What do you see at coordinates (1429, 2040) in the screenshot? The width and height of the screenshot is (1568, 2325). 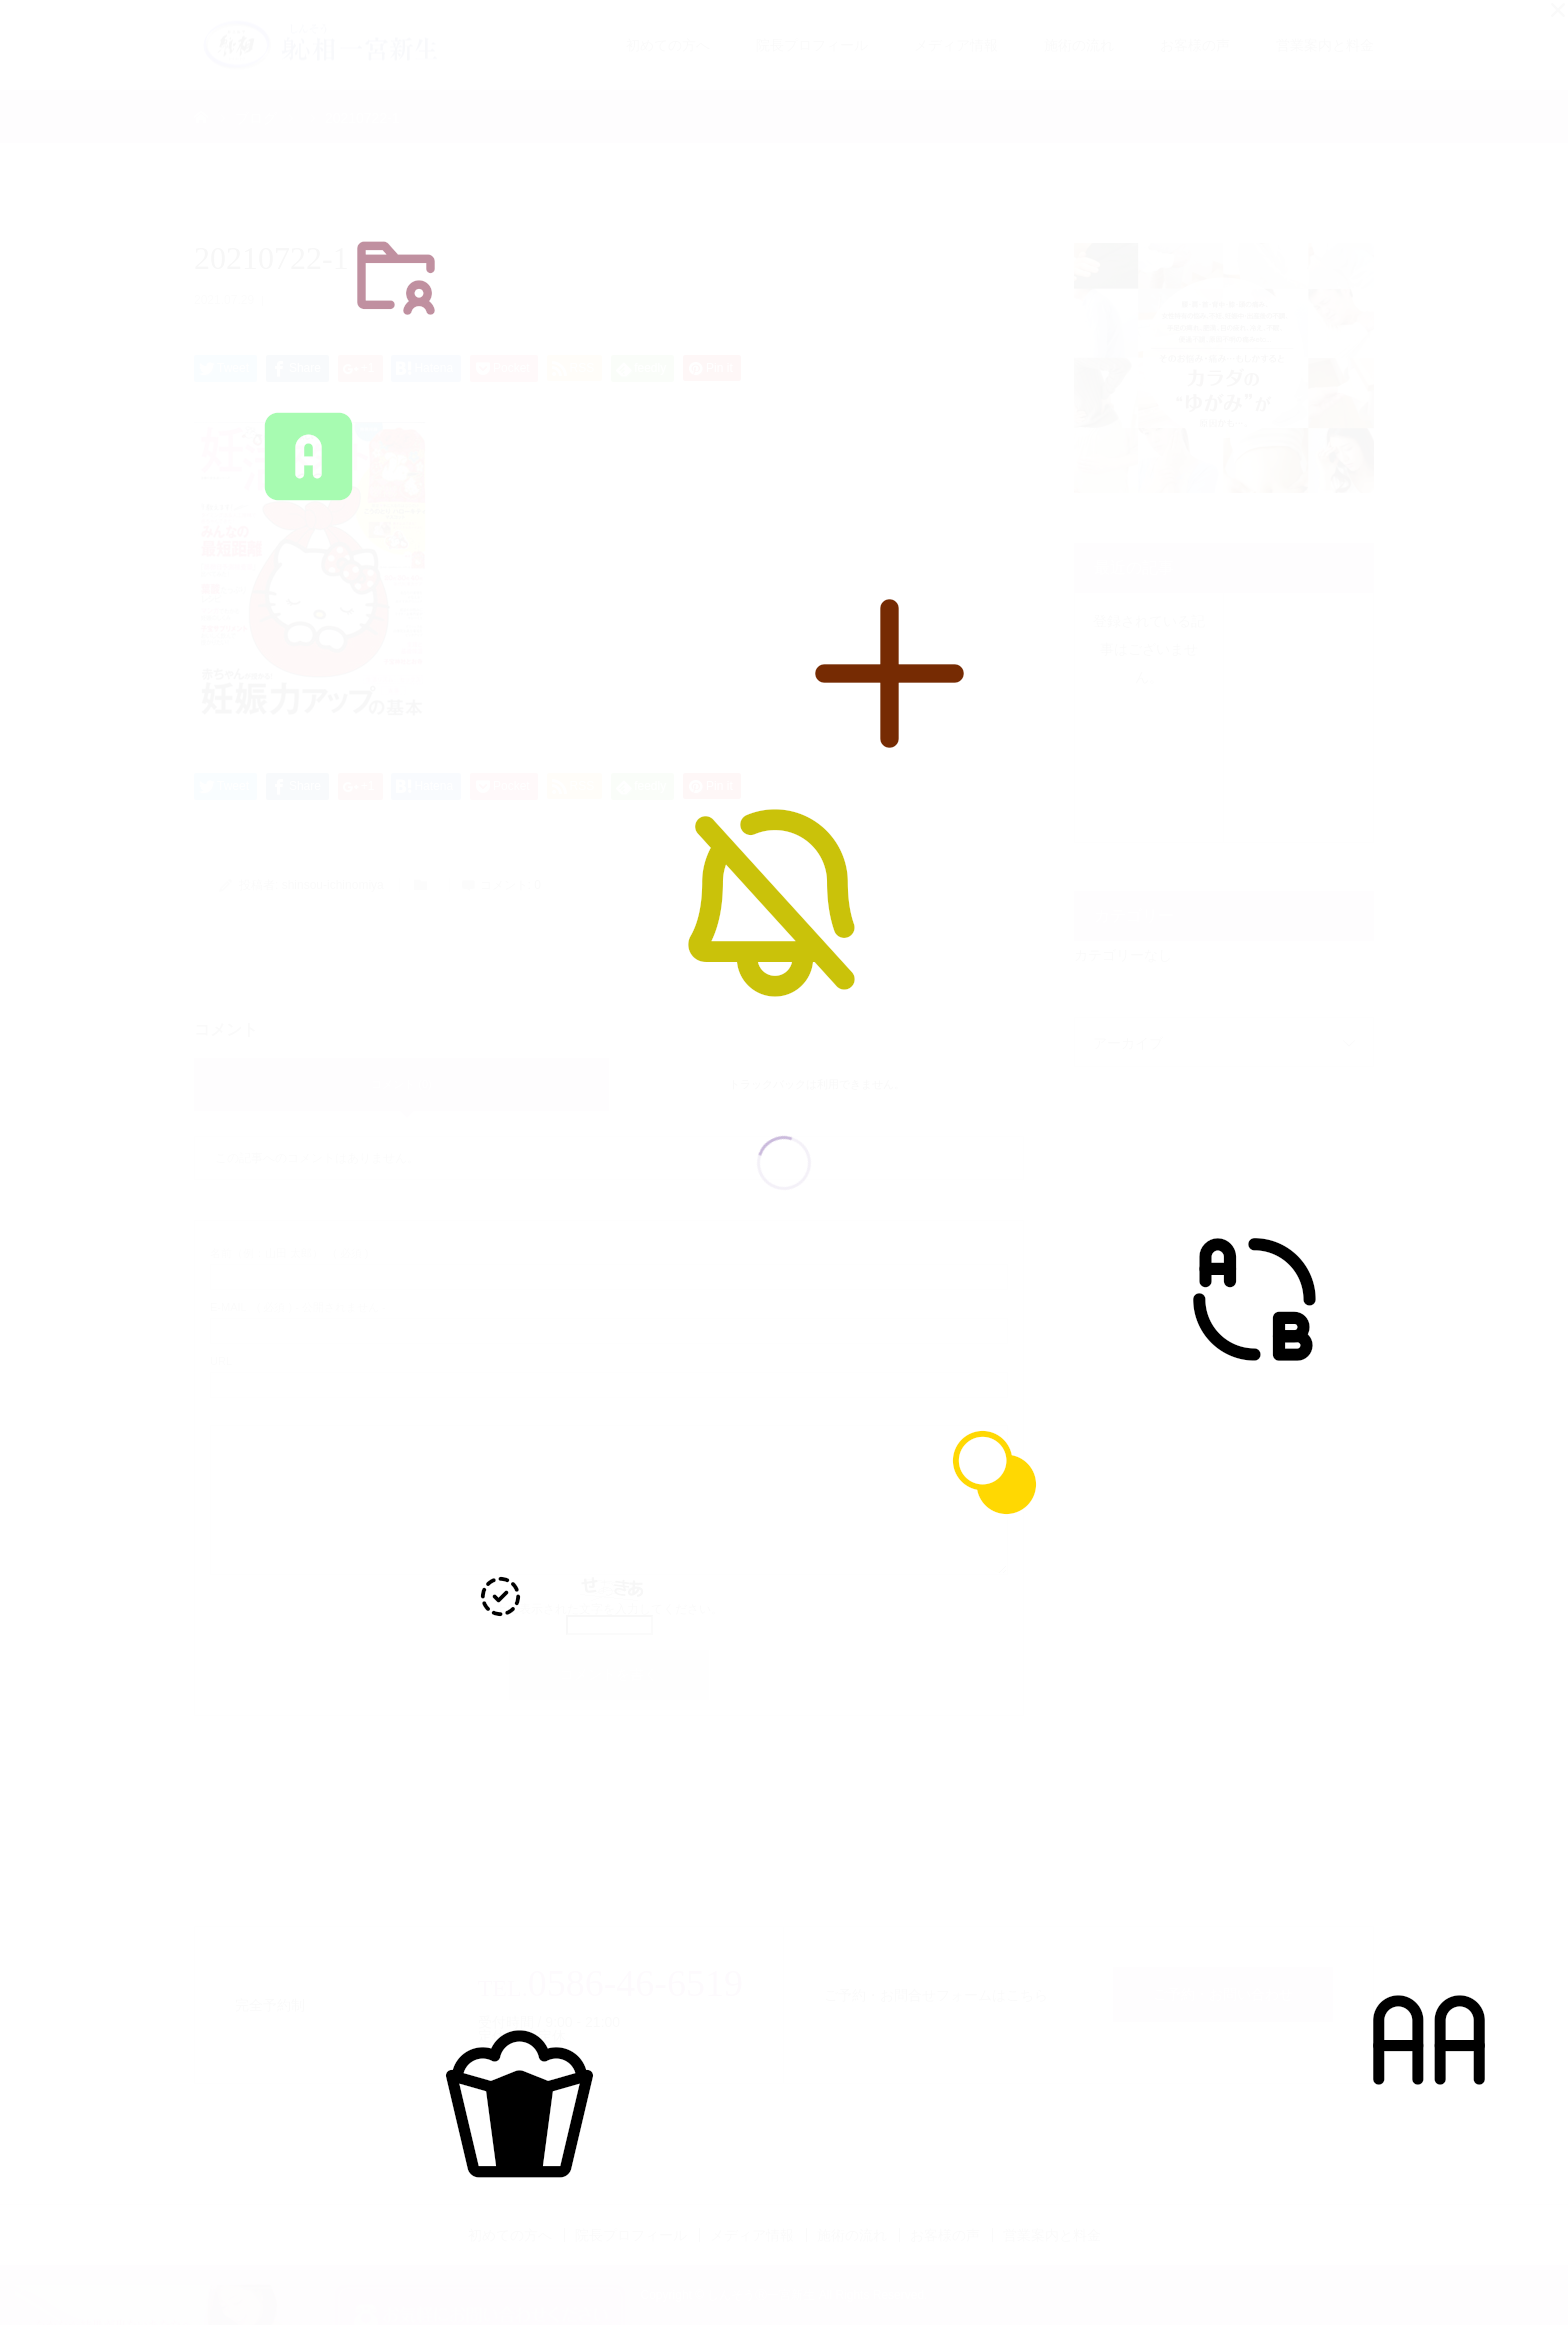 I see `switch text to uppercase` at bounding box center [1429, 2040].